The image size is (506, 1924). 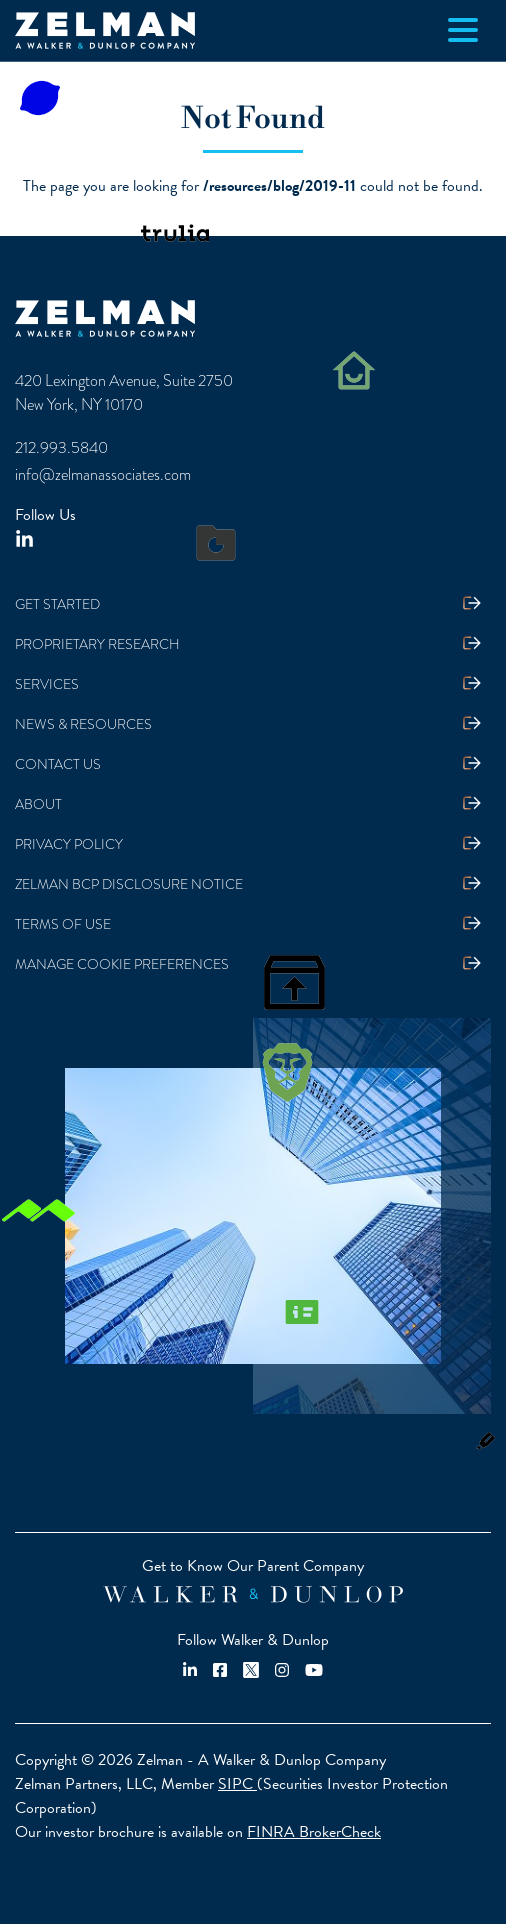 I want to click on open folder containing charts or analytics, so click(x=216, y=543).